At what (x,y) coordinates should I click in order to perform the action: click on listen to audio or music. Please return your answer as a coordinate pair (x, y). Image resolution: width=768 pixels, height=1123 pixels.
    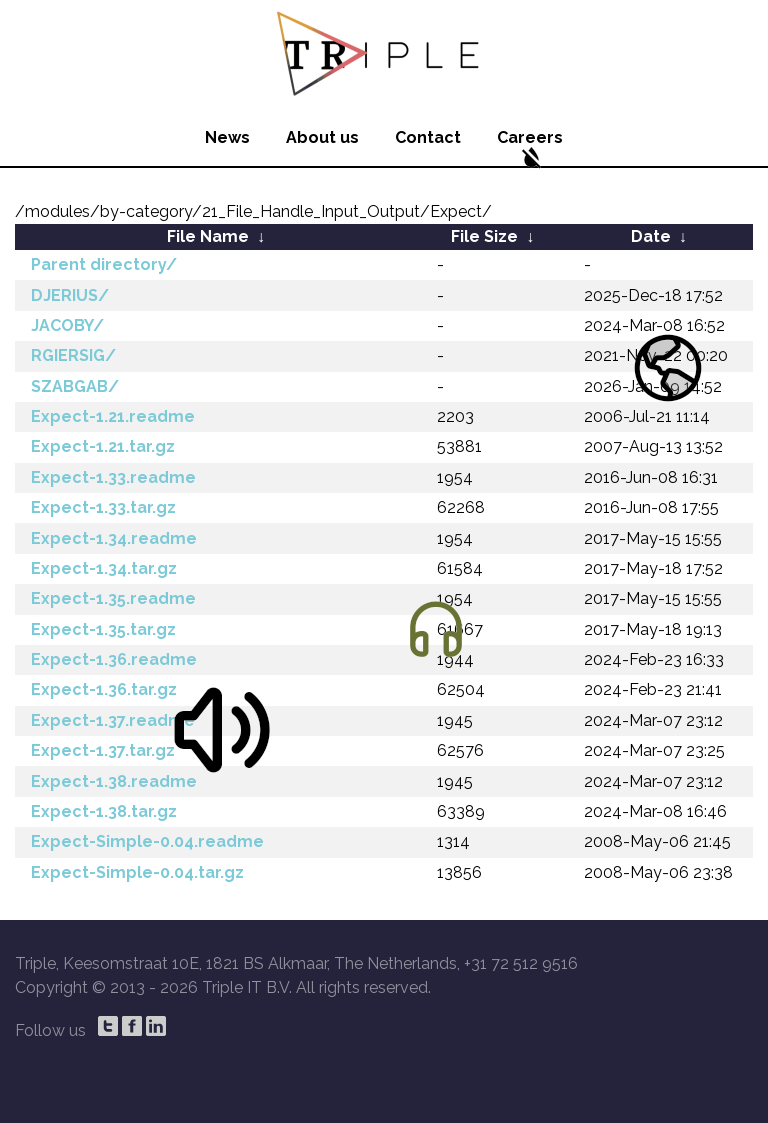
    Looking at the image, I should click on (436, 631).